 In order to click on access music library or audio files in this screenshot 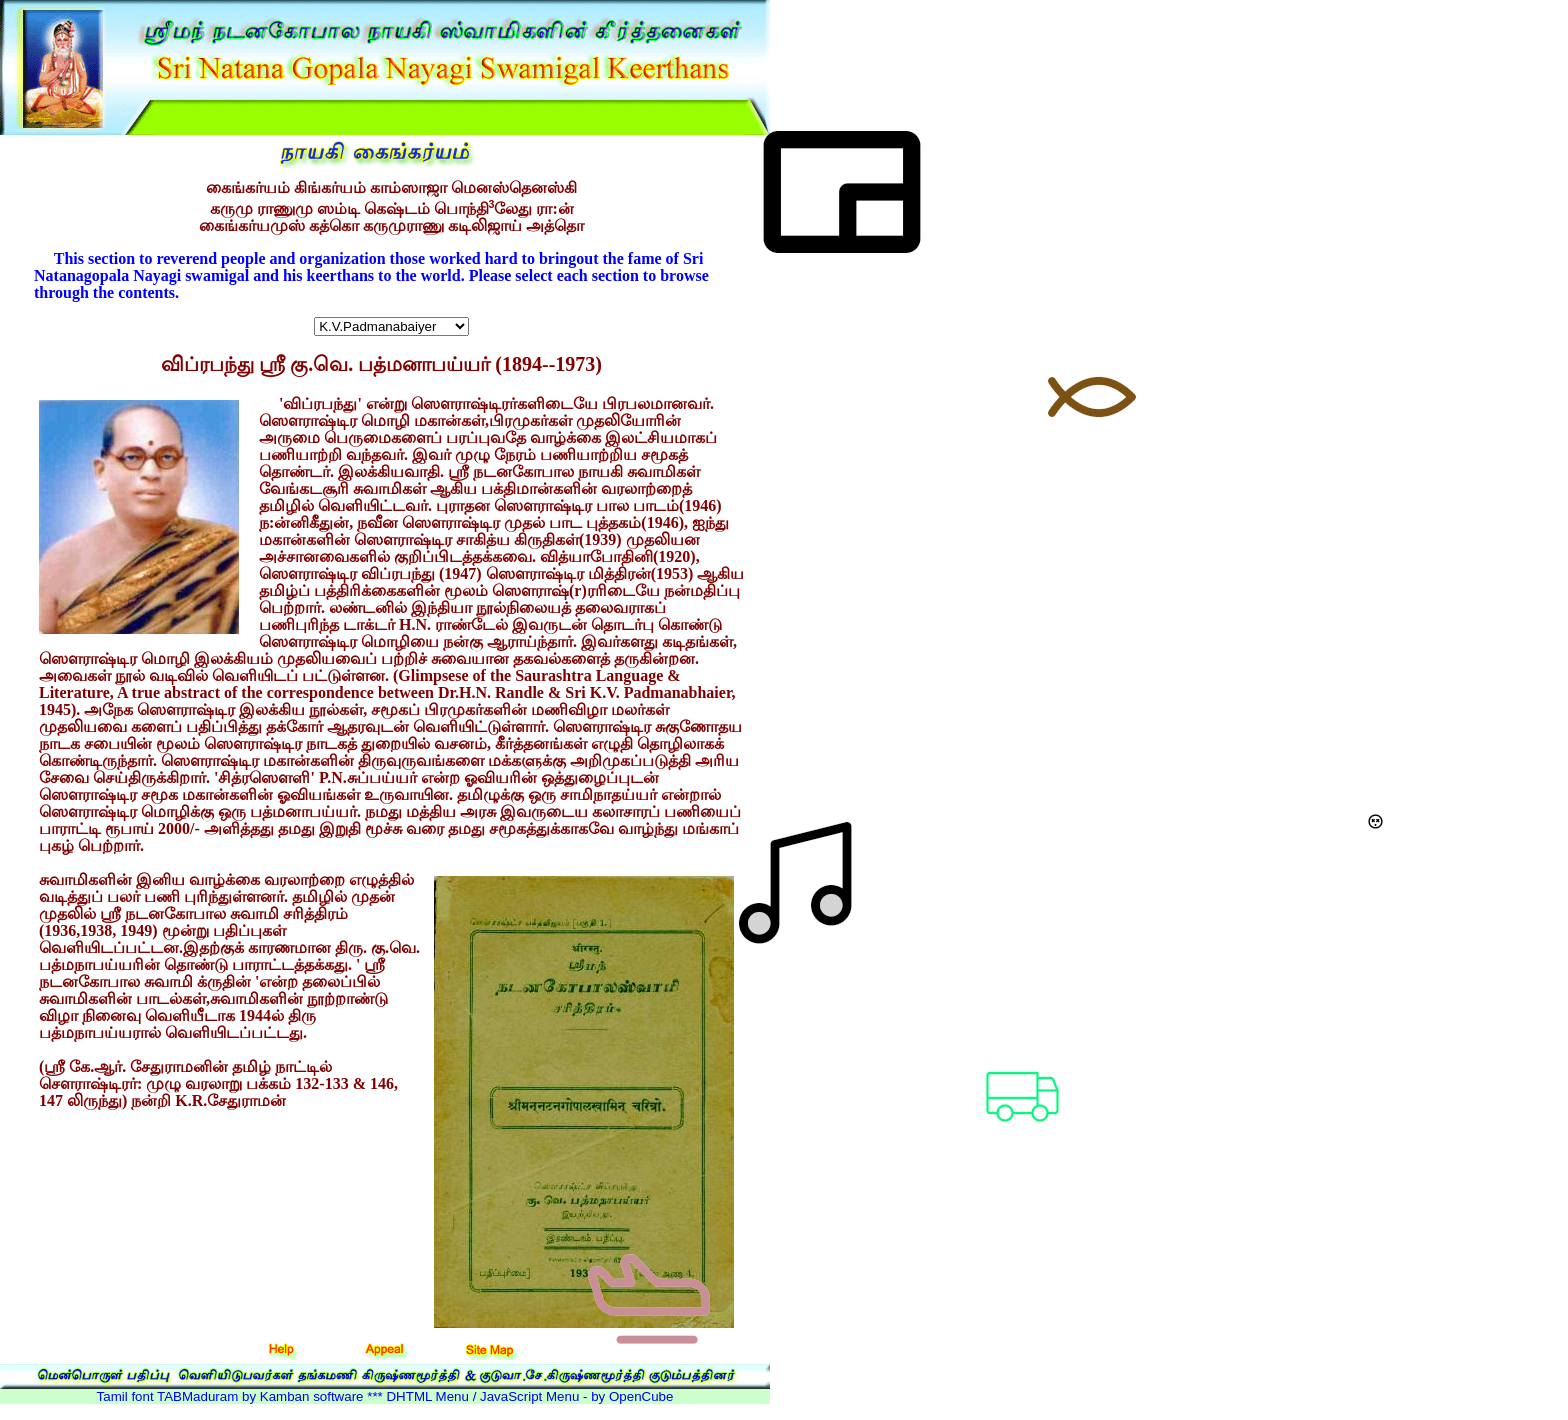, I will do `click(802, 885)`.